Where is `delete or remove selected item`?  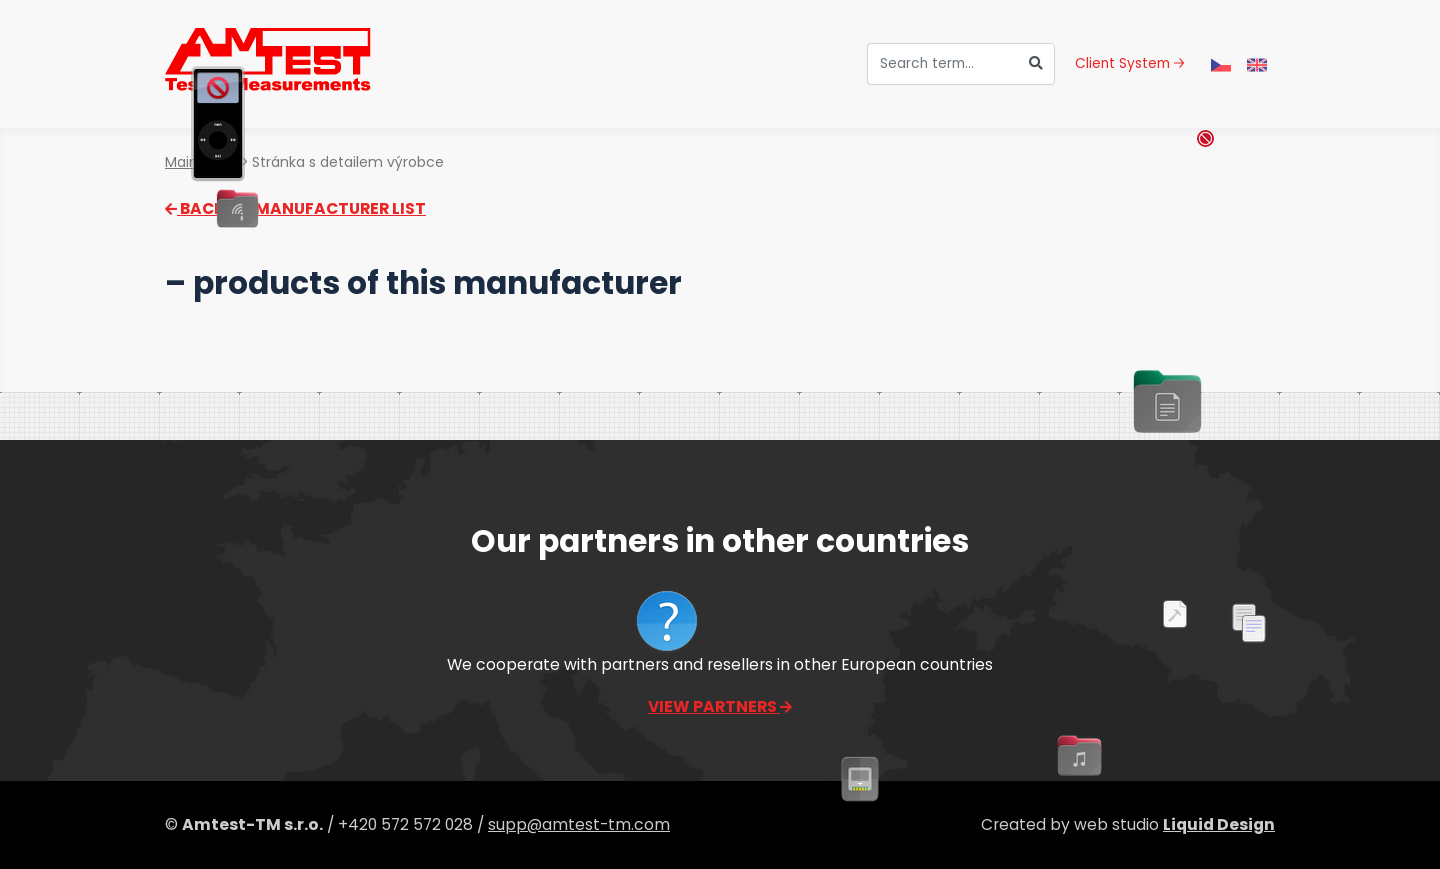
delete or remove selected item is located at coordinates (1205, 138).